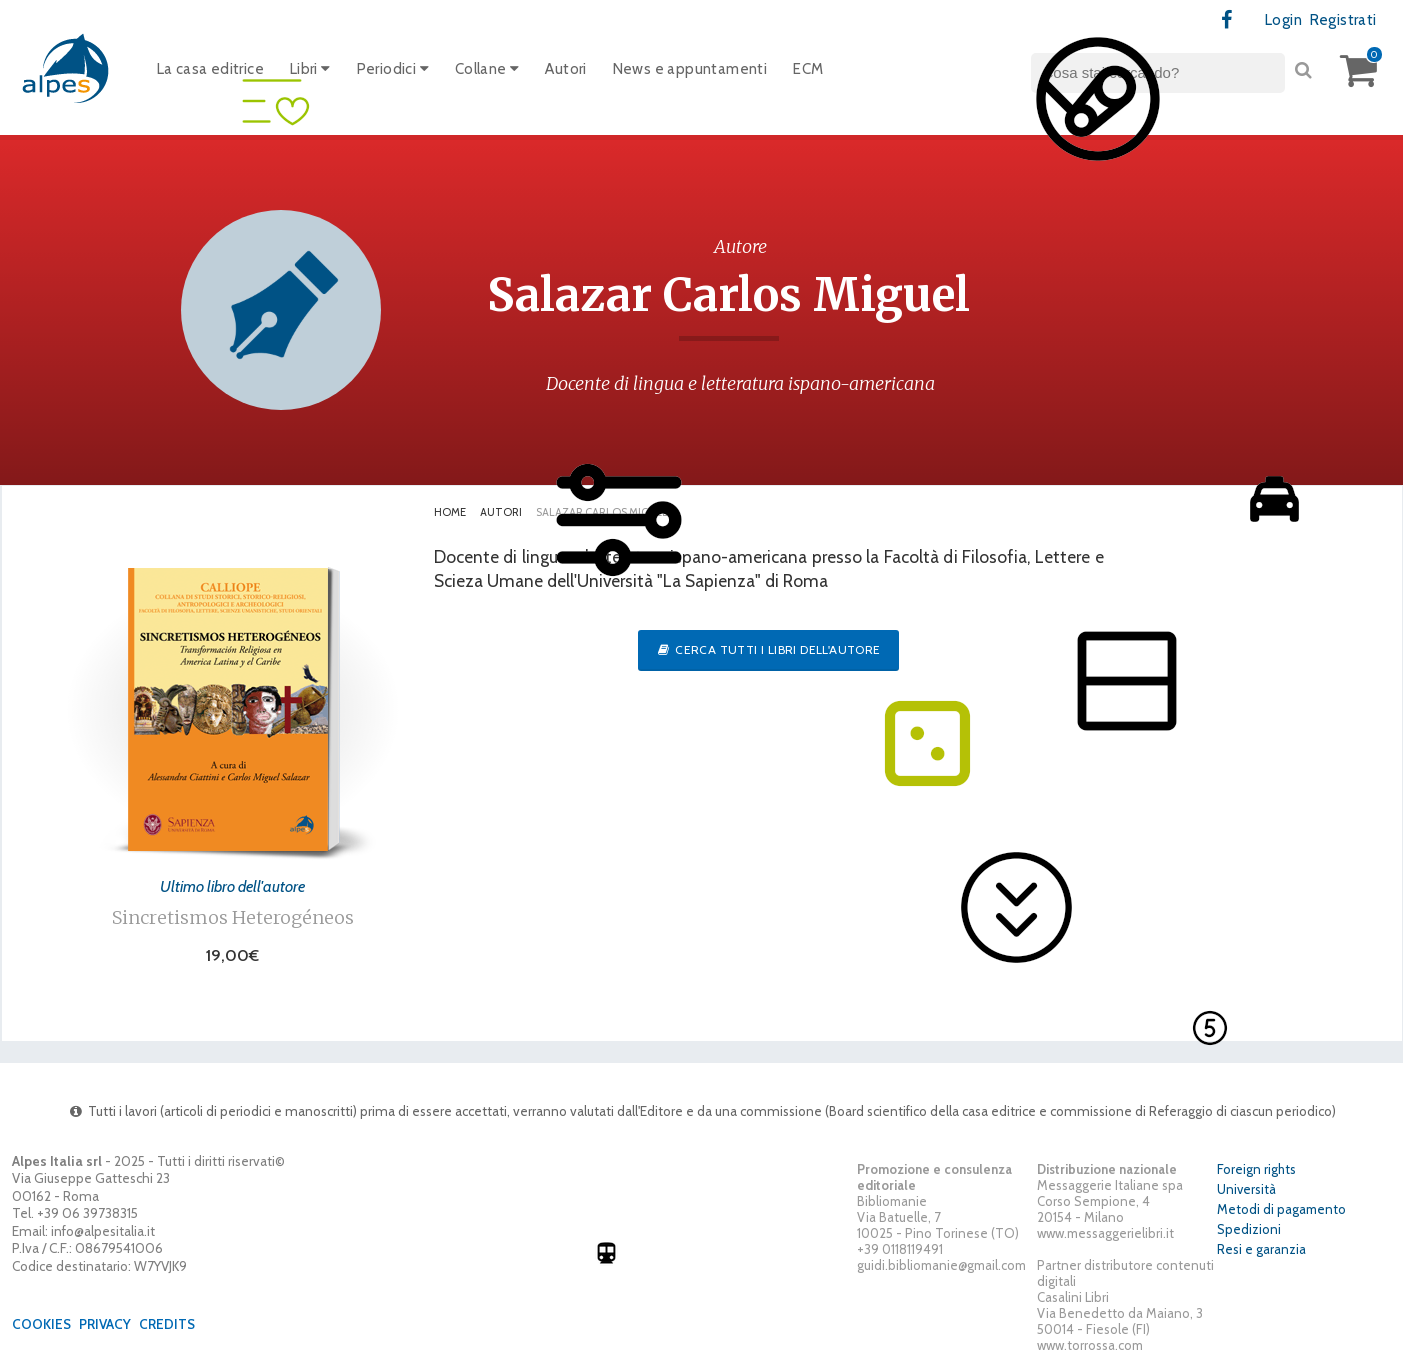 The image size is (1403, 1360). What do you see at coordinates (1127, 681) in the screenshot?
I see `split view horizontally` at bounding box center [1127, 681].